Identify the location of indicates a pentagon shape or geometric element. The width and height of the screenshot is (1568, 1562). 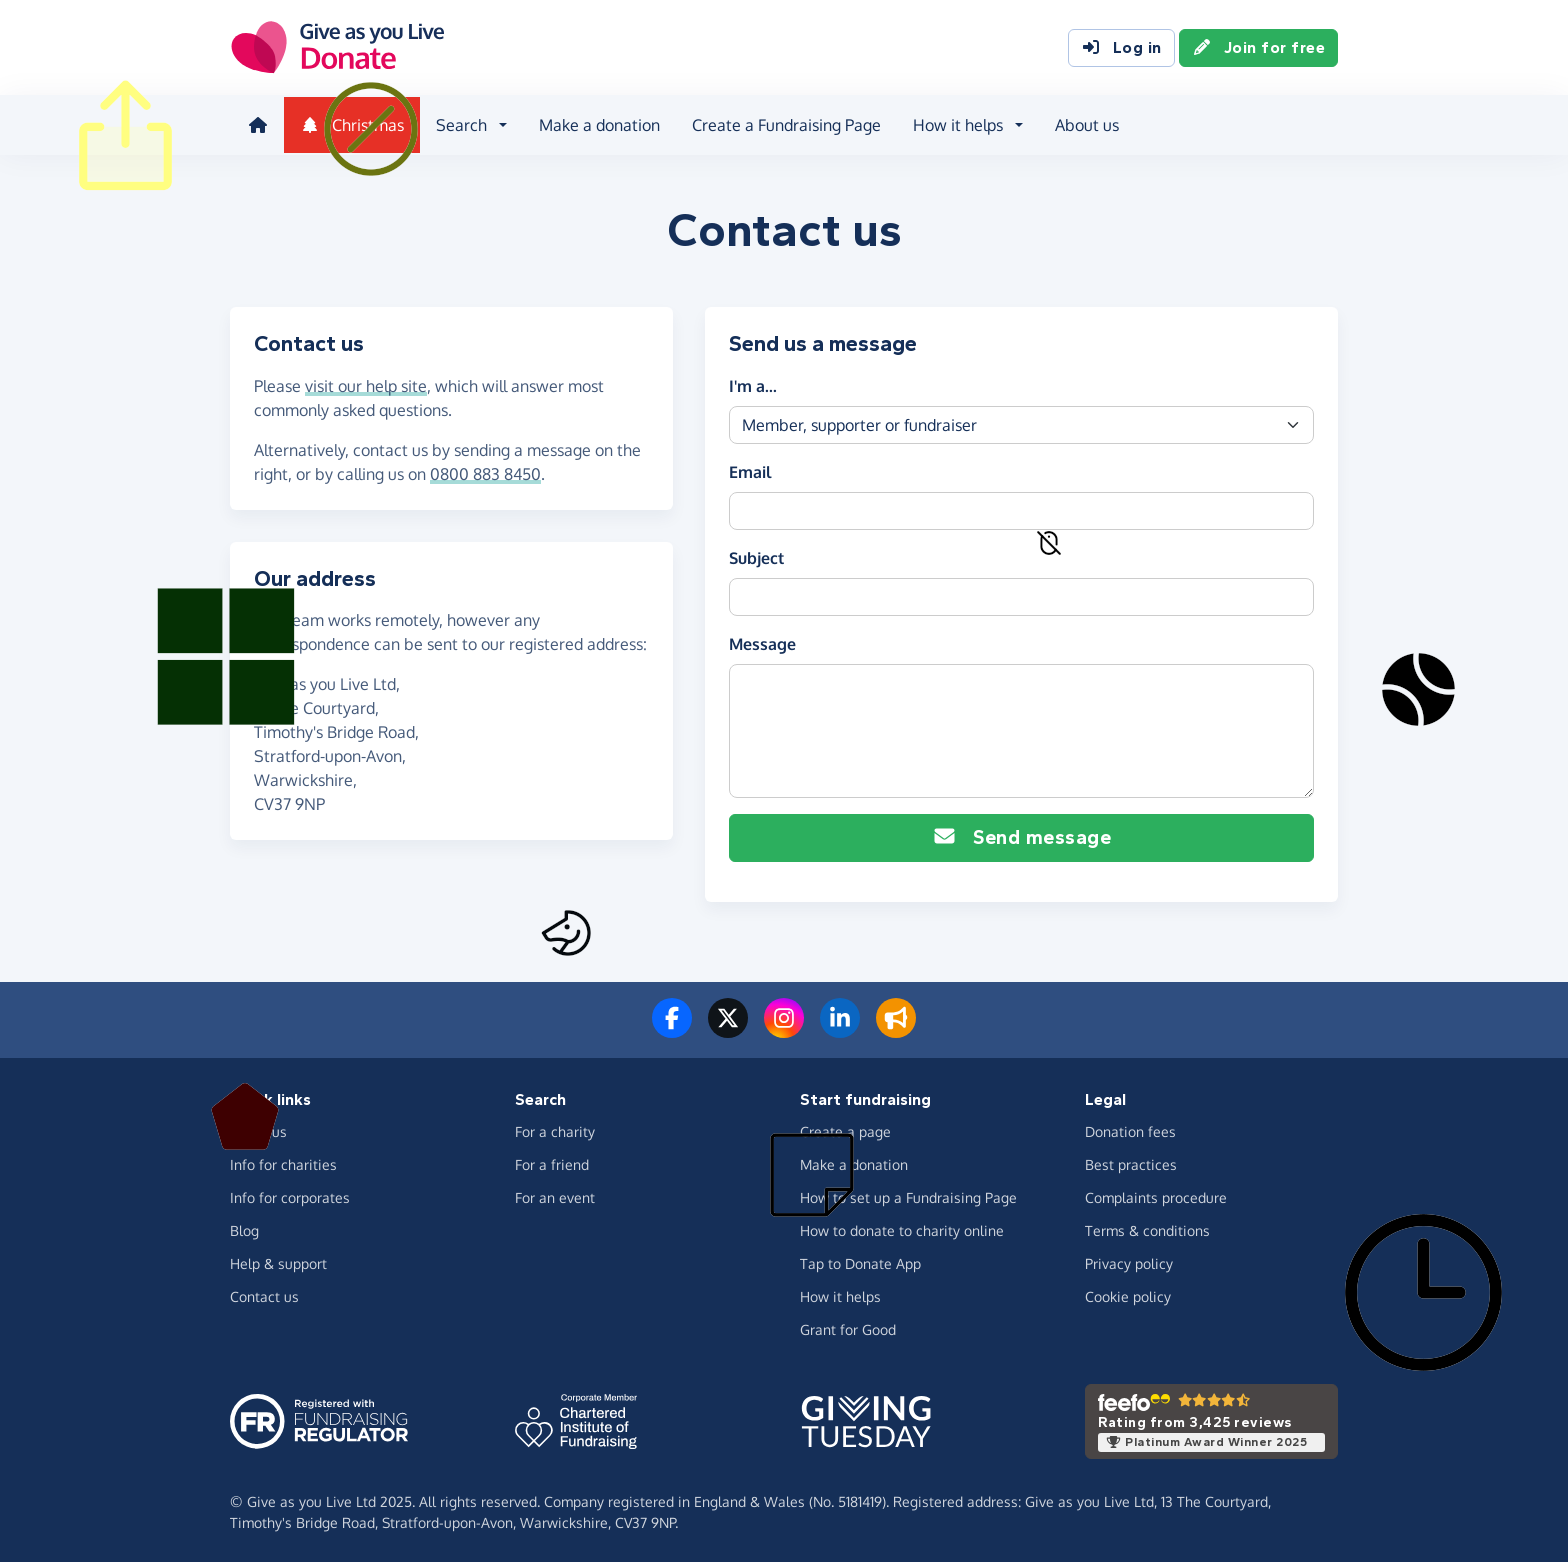
(245, 1119).